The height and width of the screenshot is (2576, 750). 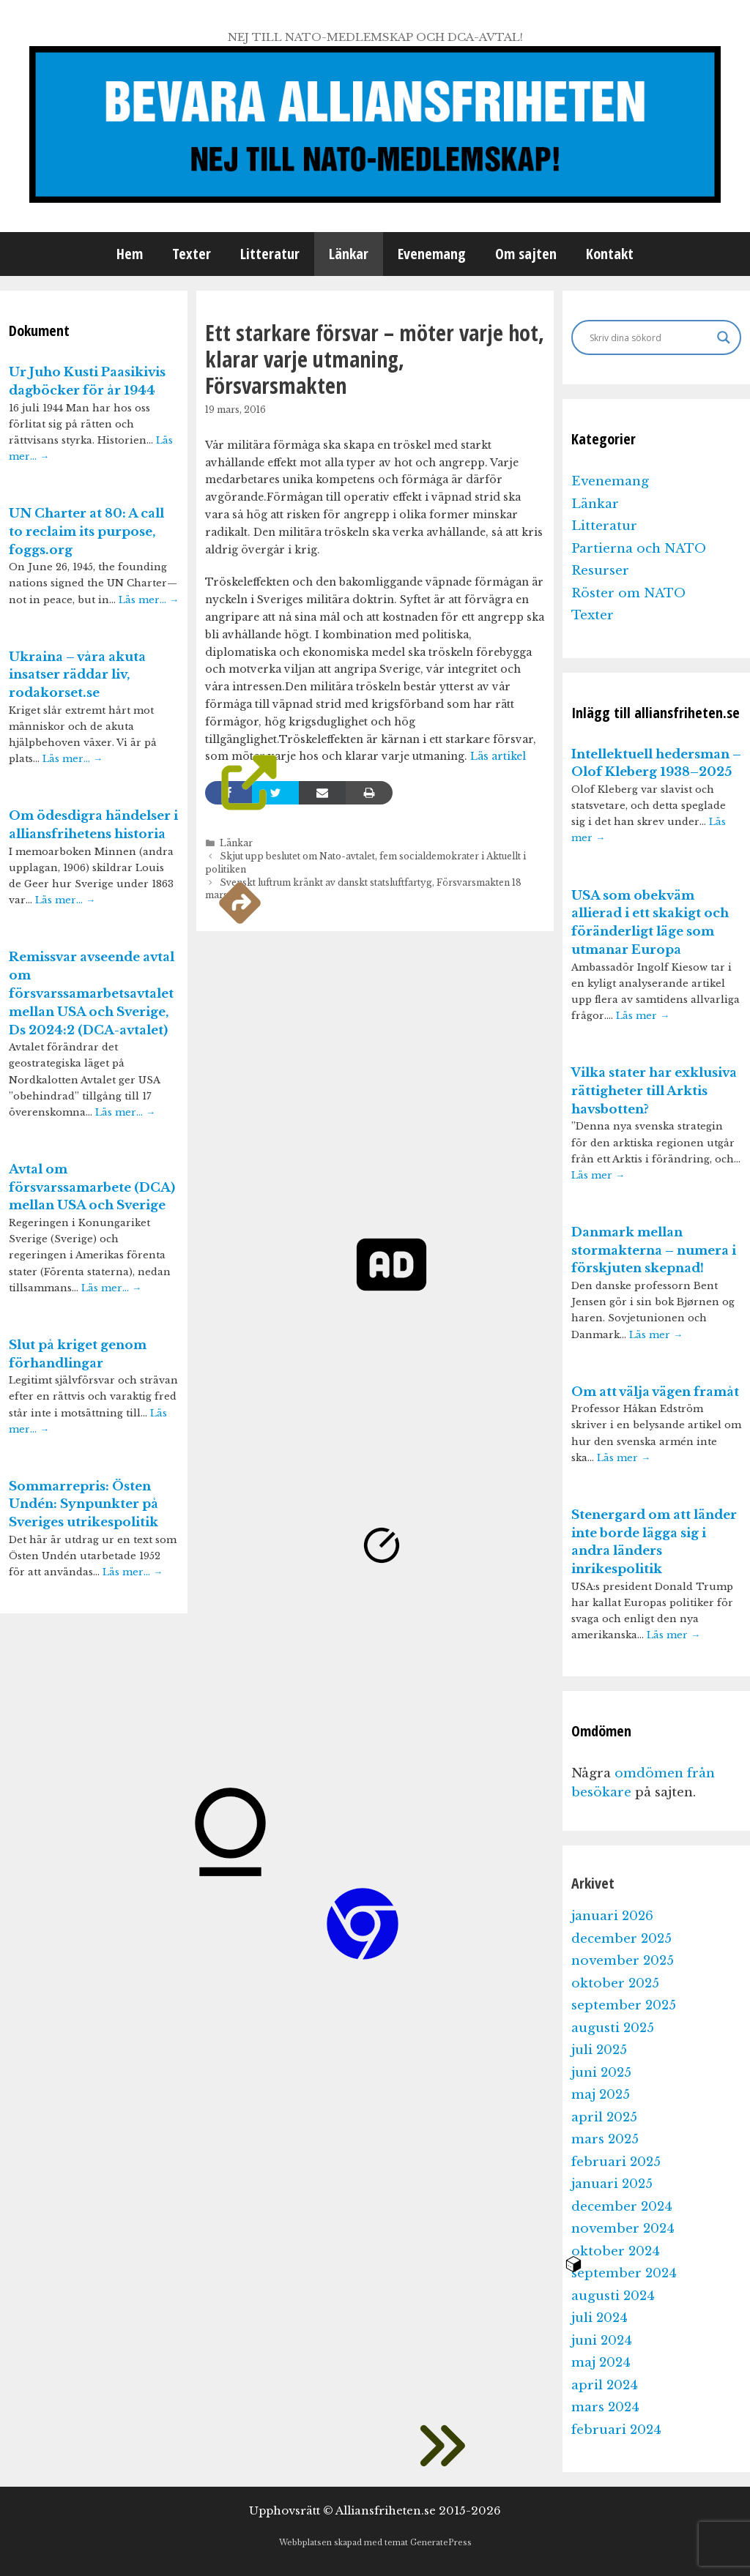 What do you see at coordinates (441, 2446) in the screenshot?
I see `skip forward or advance to next item` at bounding box center [441, 2446].